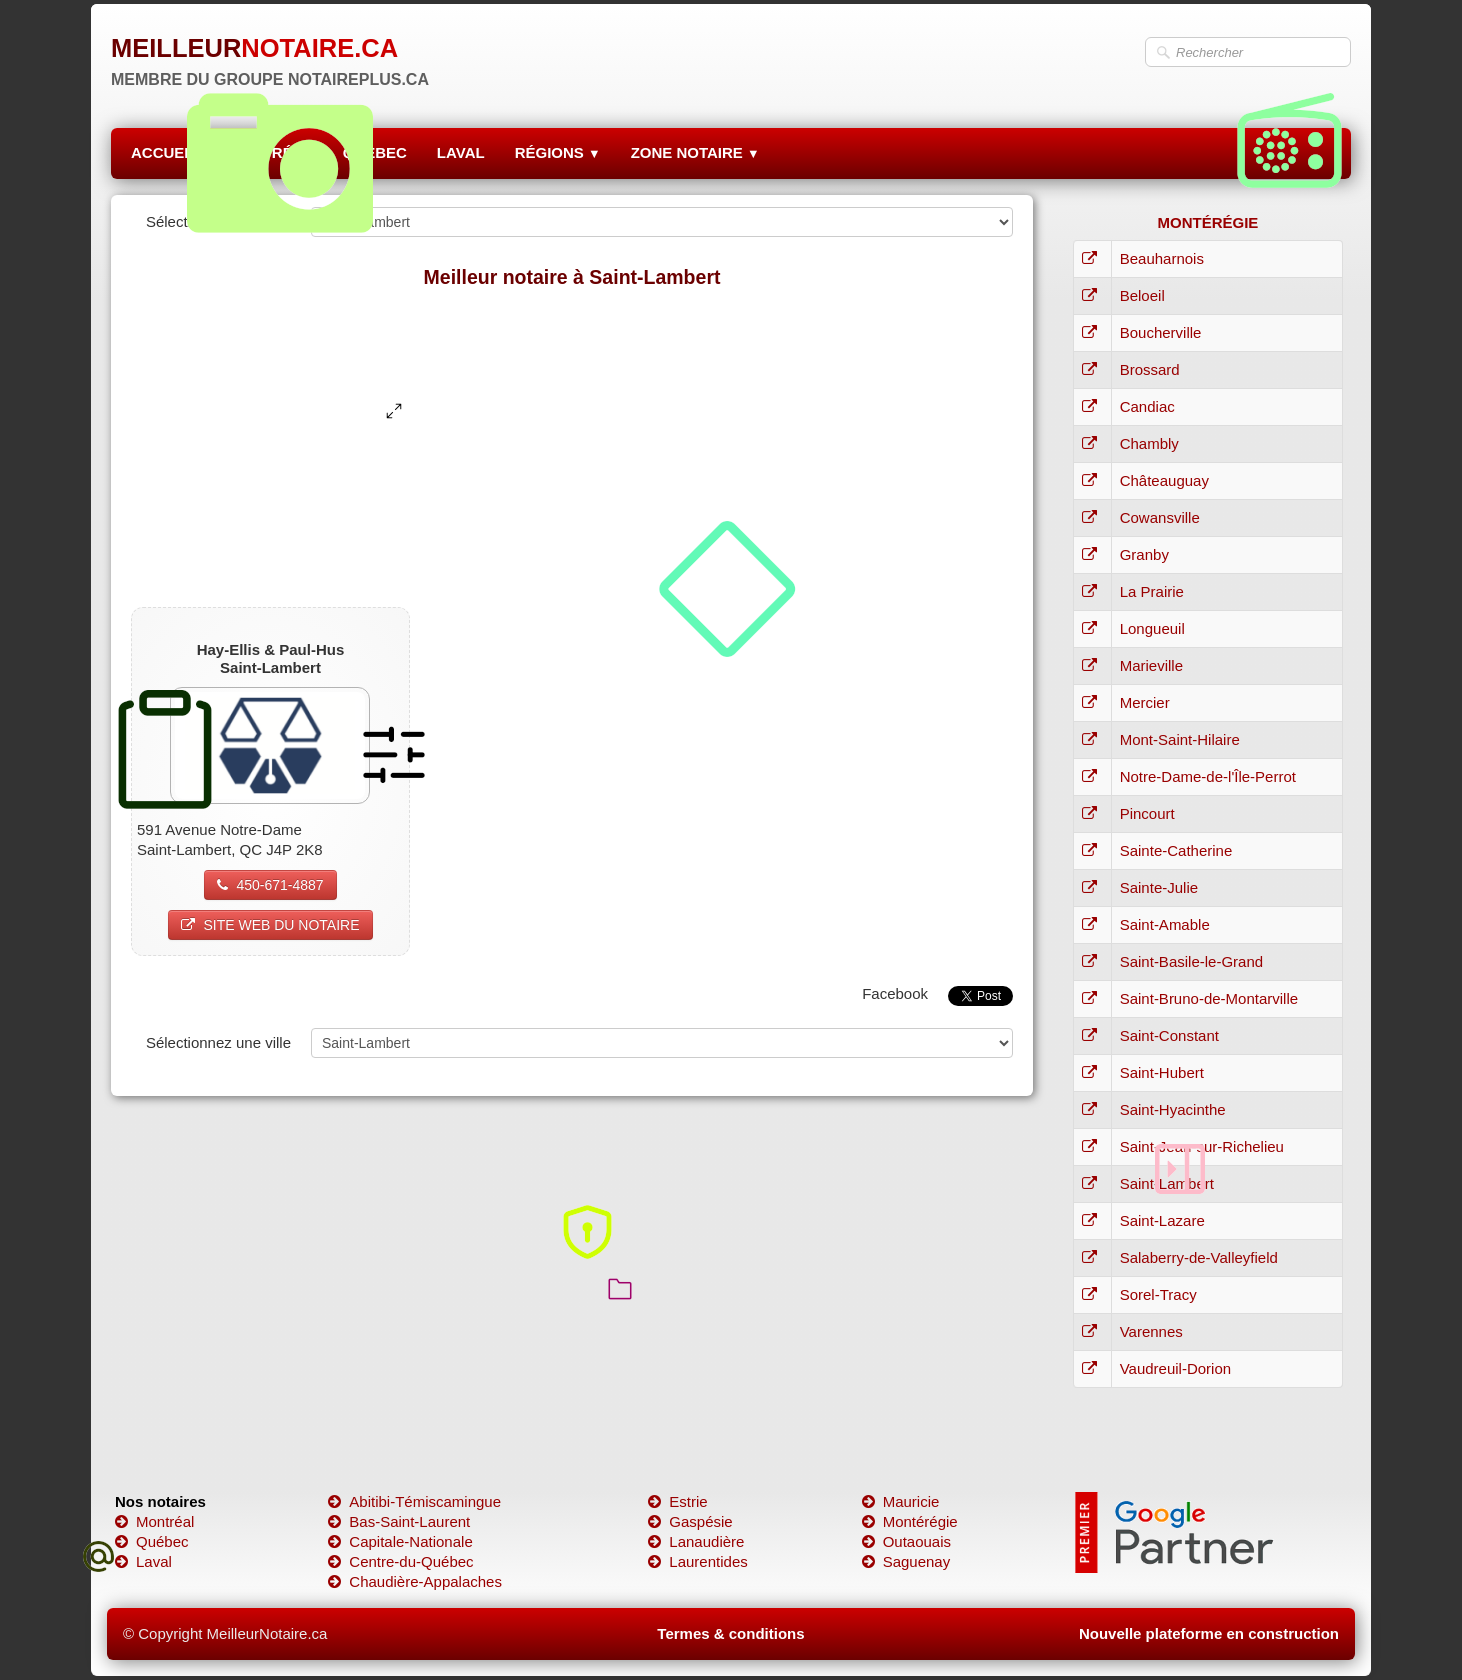  I want to click on maximize window to full screen, so click(394, 411).